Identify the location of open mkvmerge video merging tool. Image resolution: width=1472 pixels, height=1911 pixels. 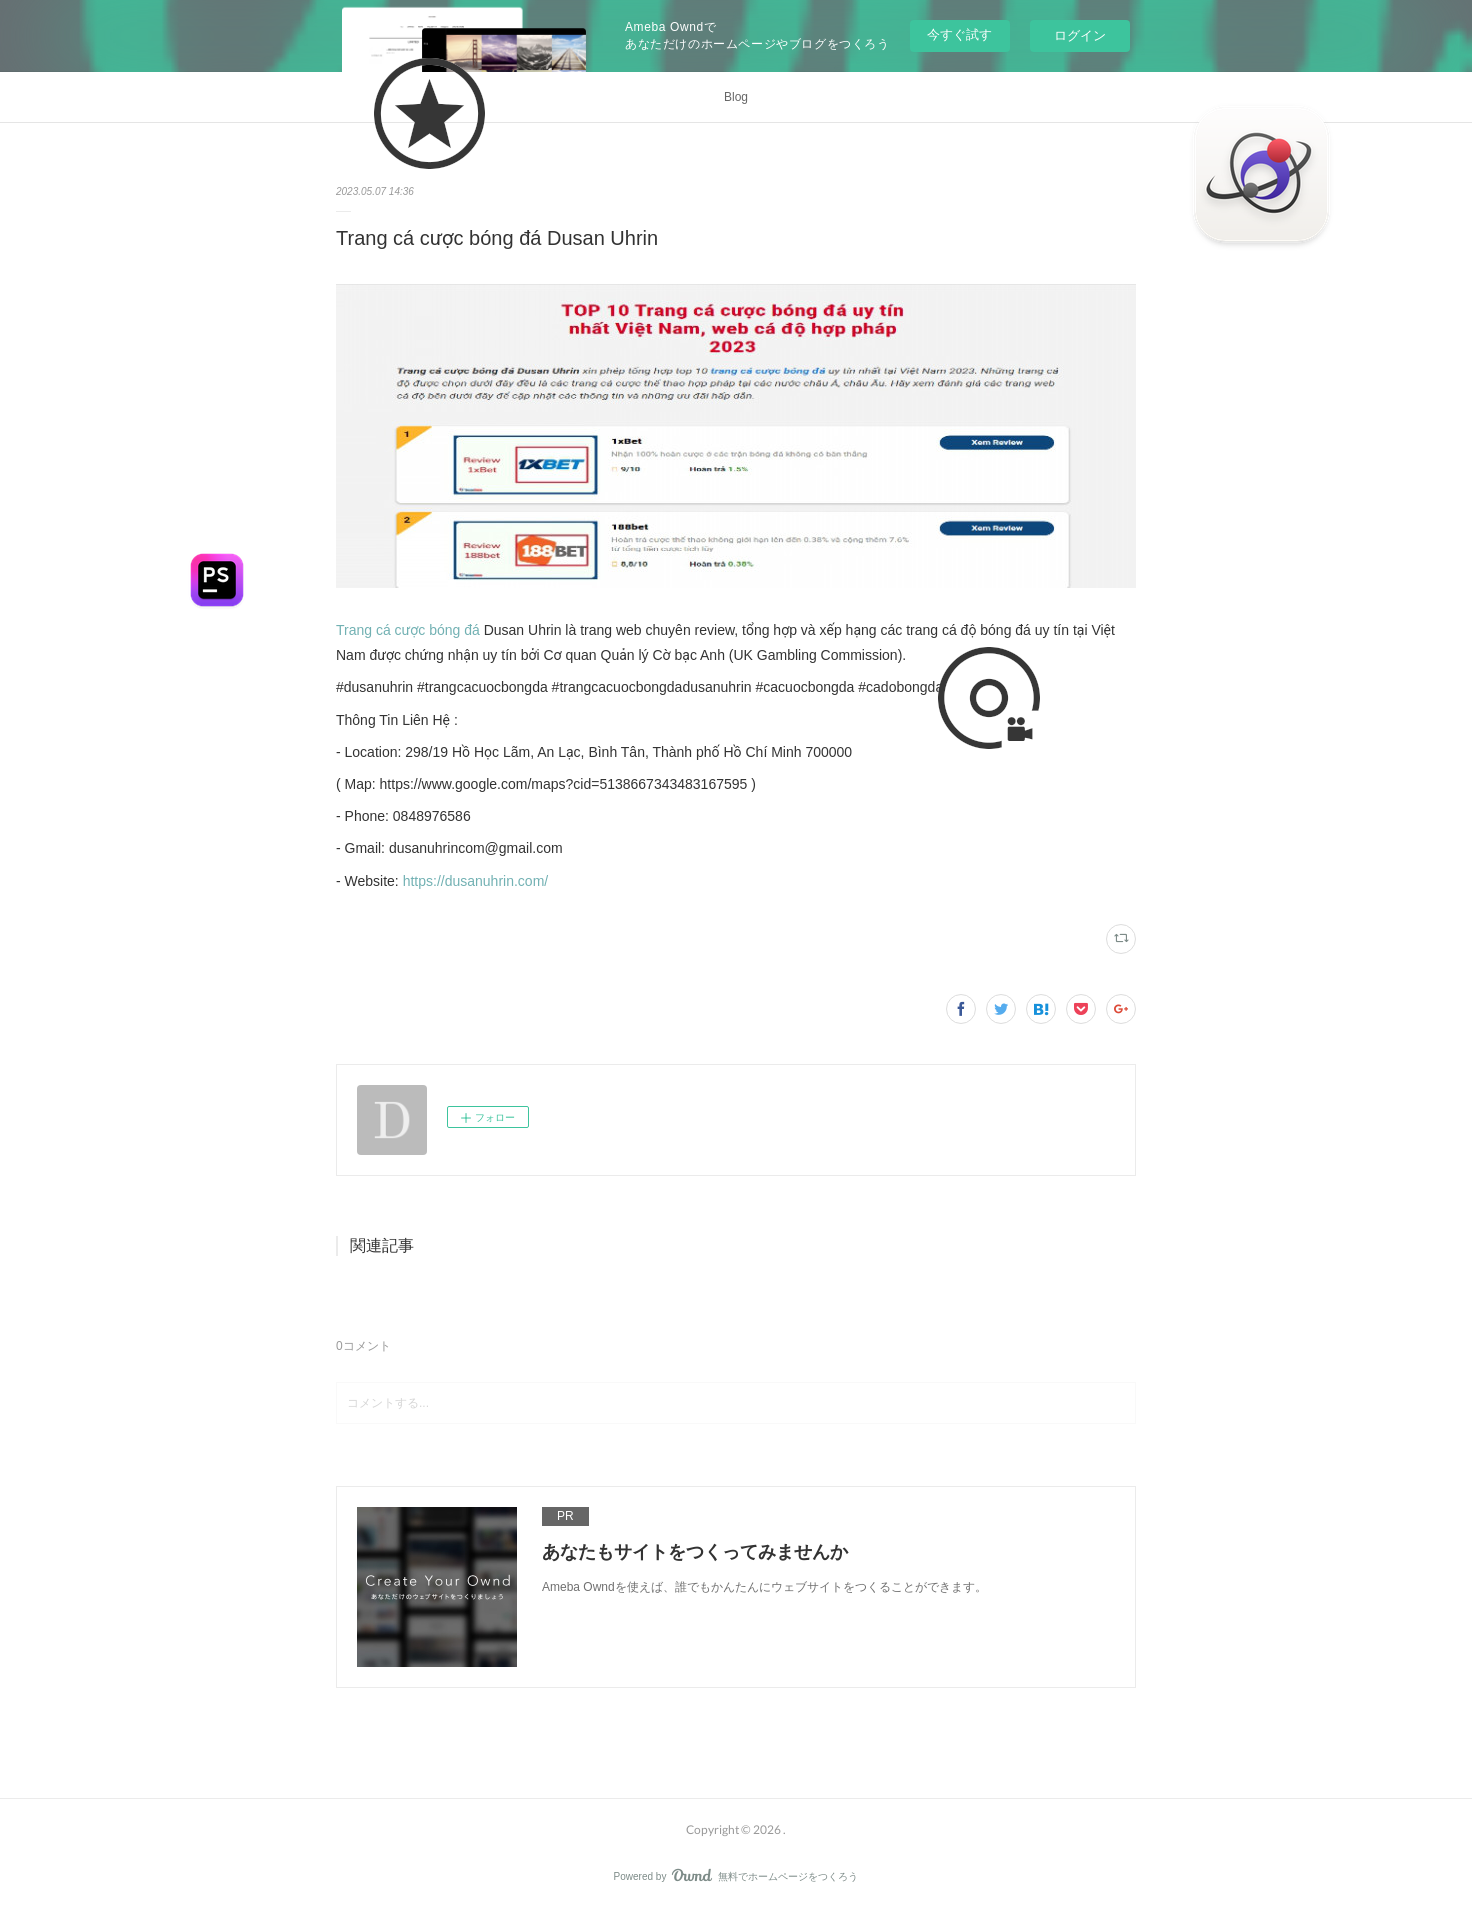
(1261, 174).